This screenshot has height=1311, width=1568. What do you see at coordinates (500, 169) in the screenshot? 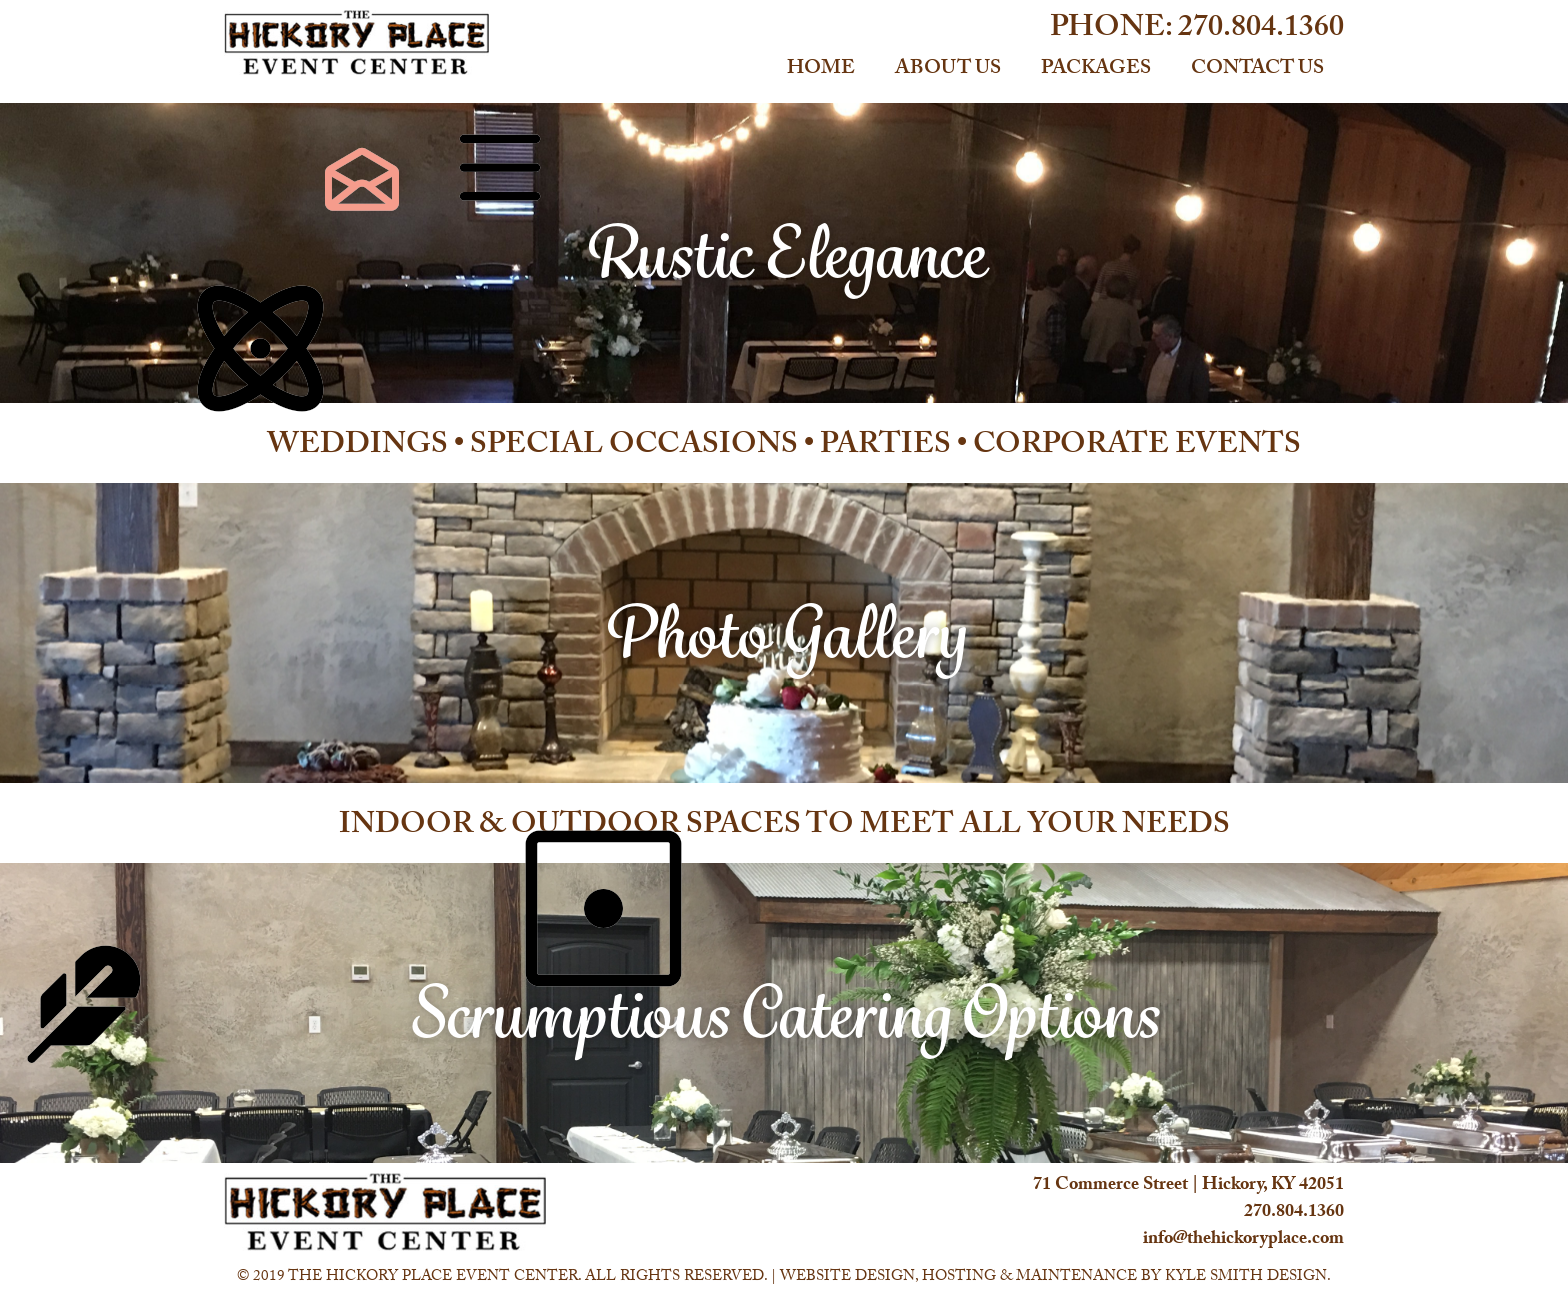
I see `open navigation menu` at bounding box center [500, 169].